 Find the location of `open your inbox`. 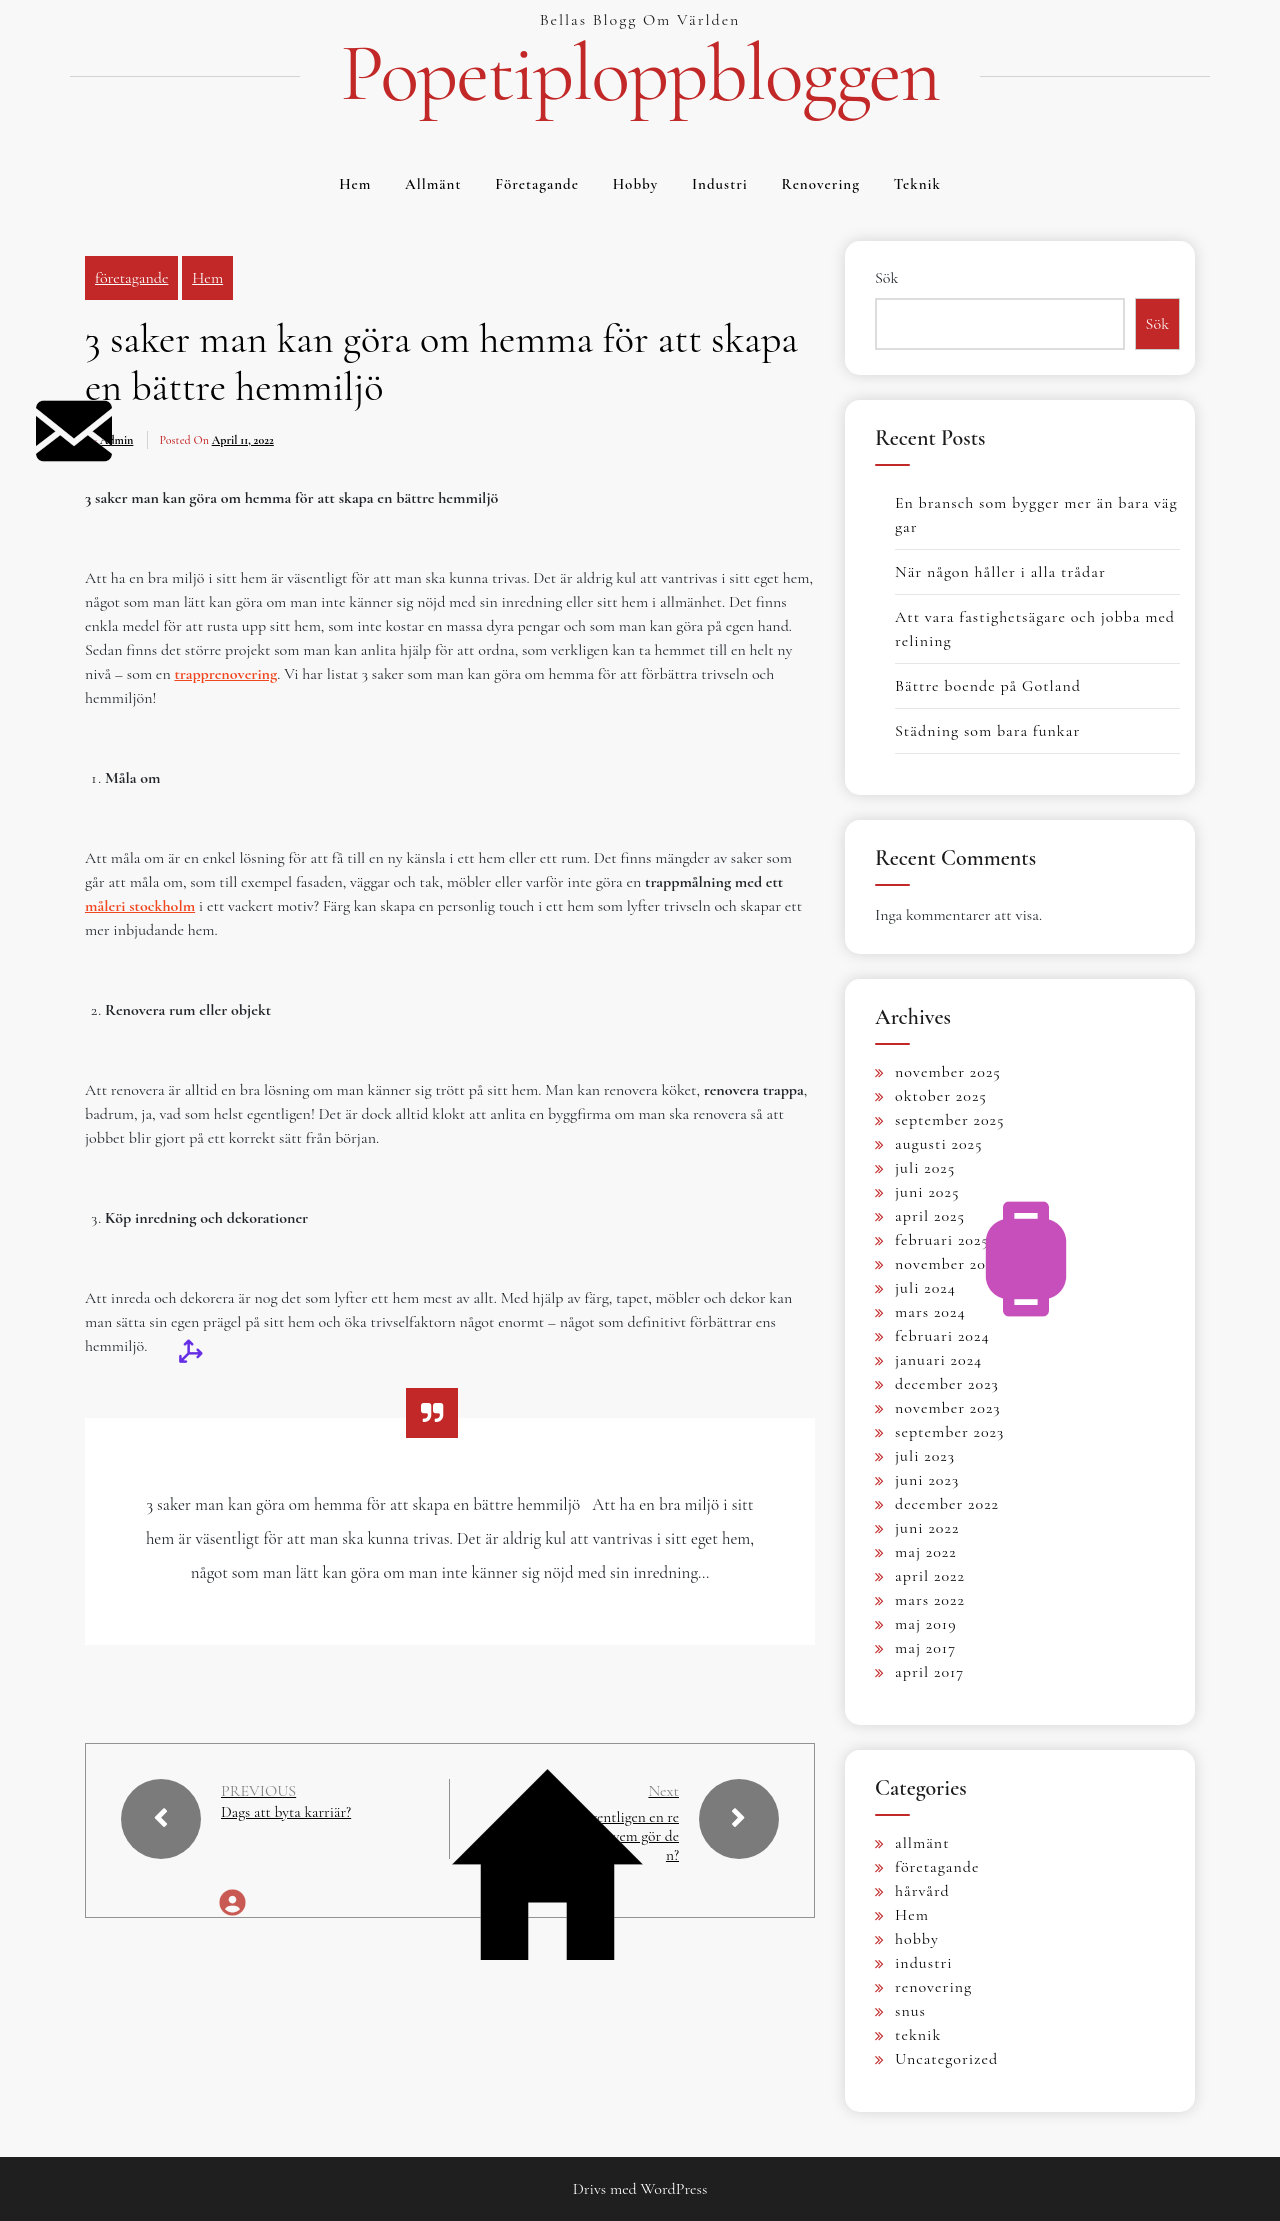

open your inbox is located at coordinates (74, 431).